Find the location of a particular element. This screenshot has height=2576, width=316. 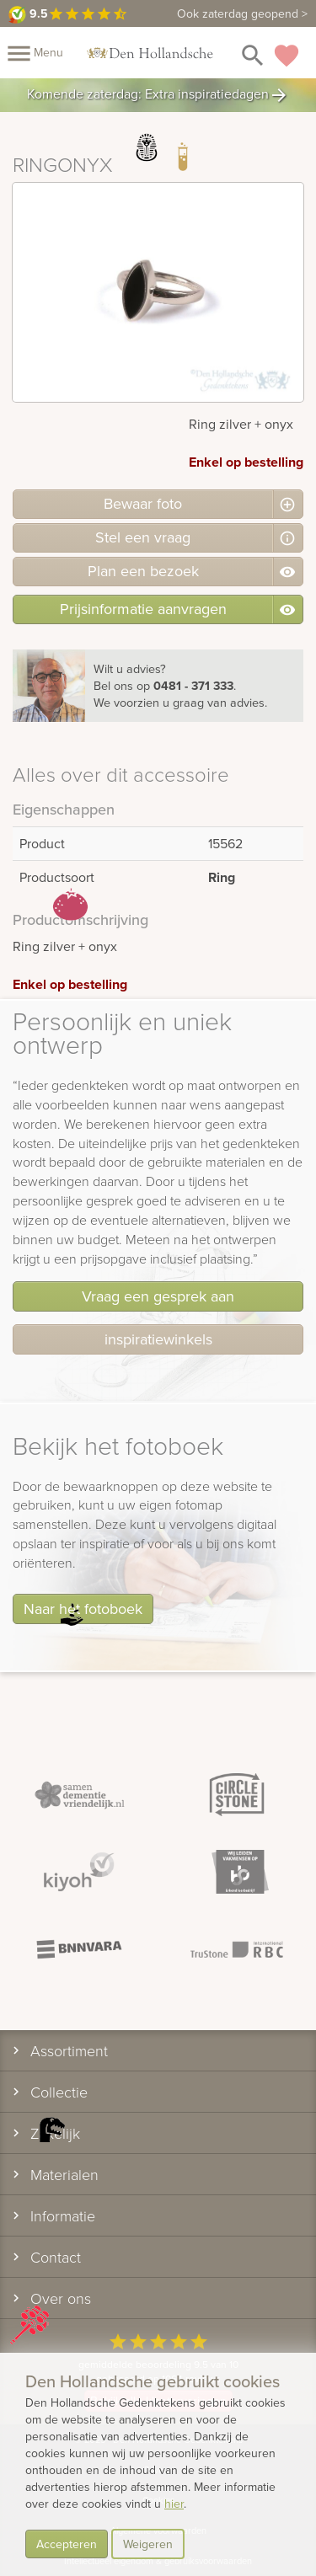

select tangerine or citrus fruit item is located at coordinates (70, 904).